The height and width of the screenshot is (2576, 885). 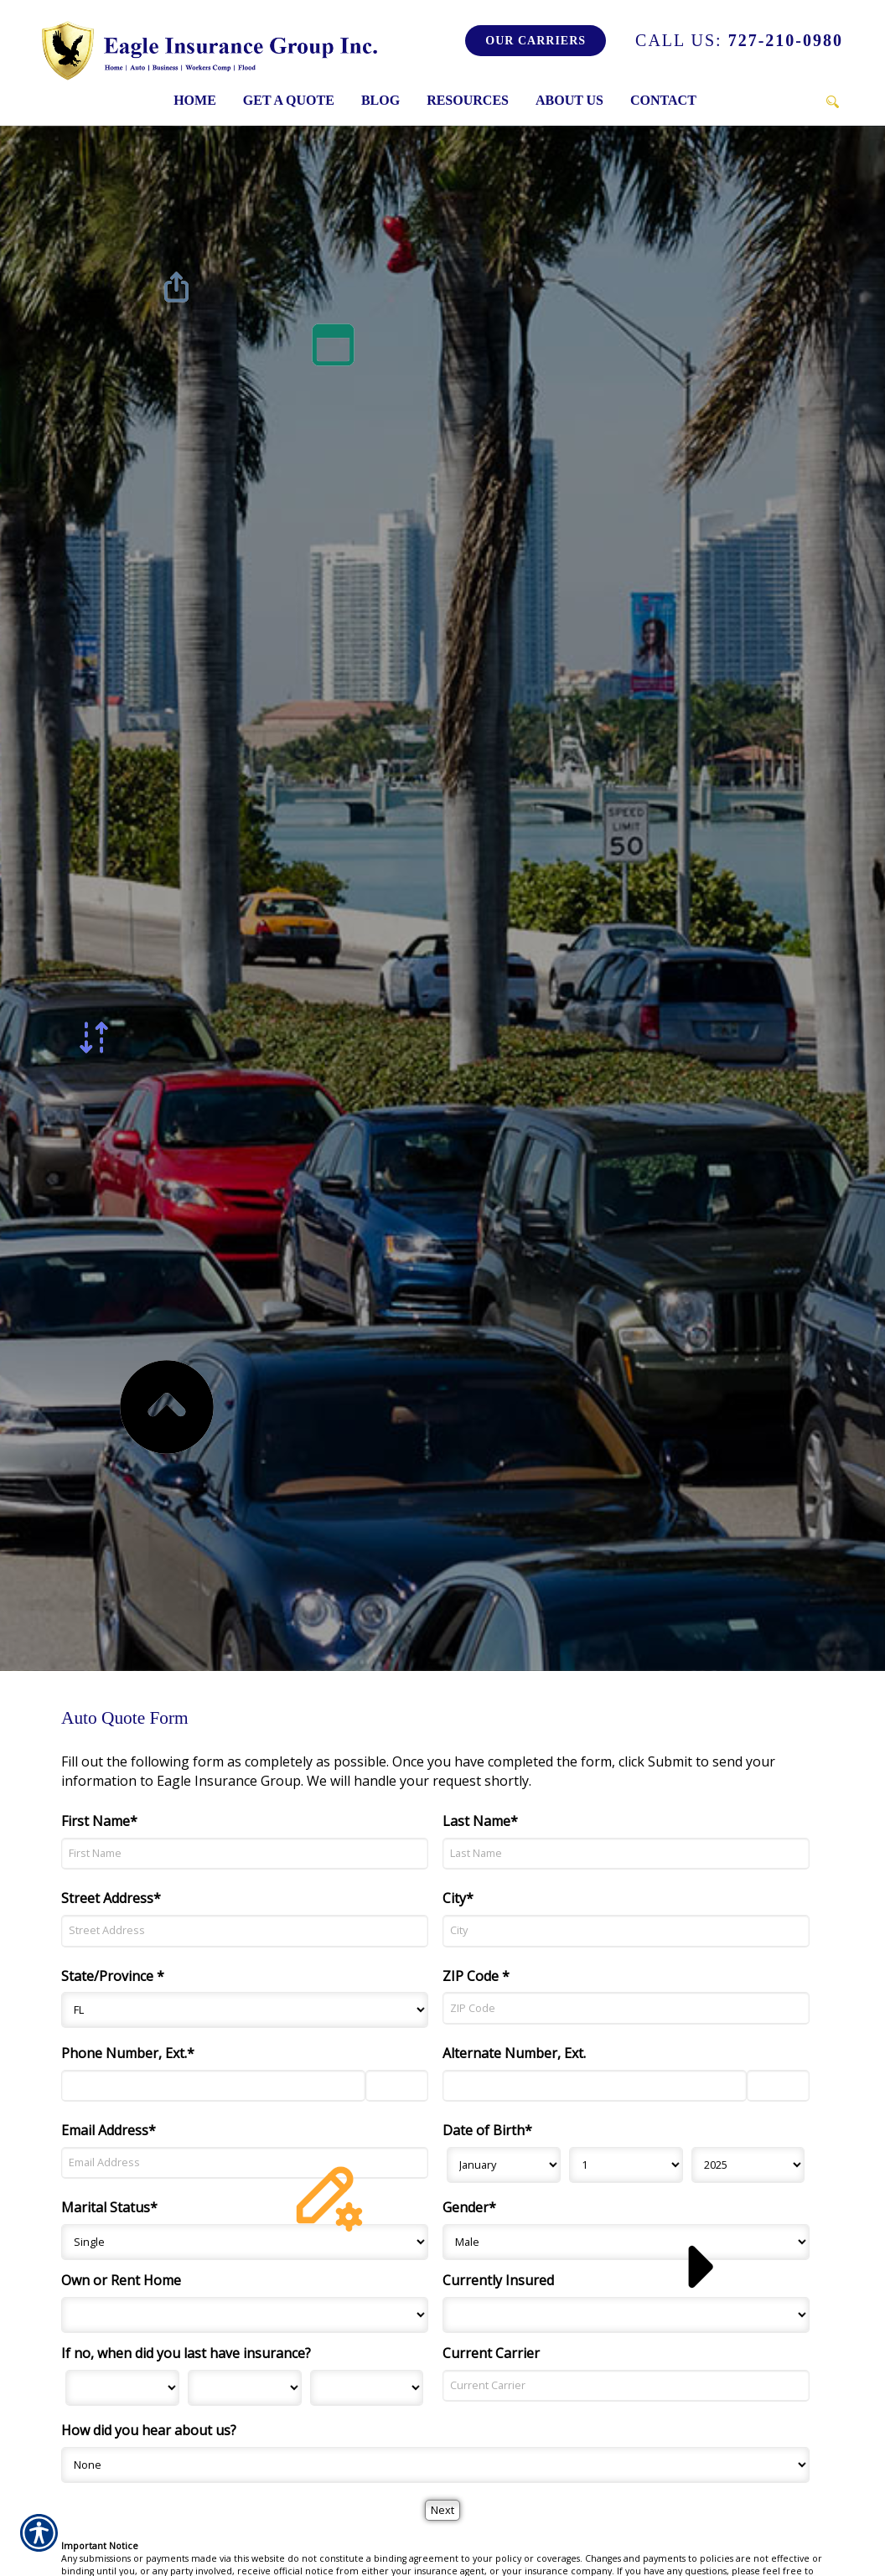 I want to click on transfer data between two sources, so click(x=94, y=1037).